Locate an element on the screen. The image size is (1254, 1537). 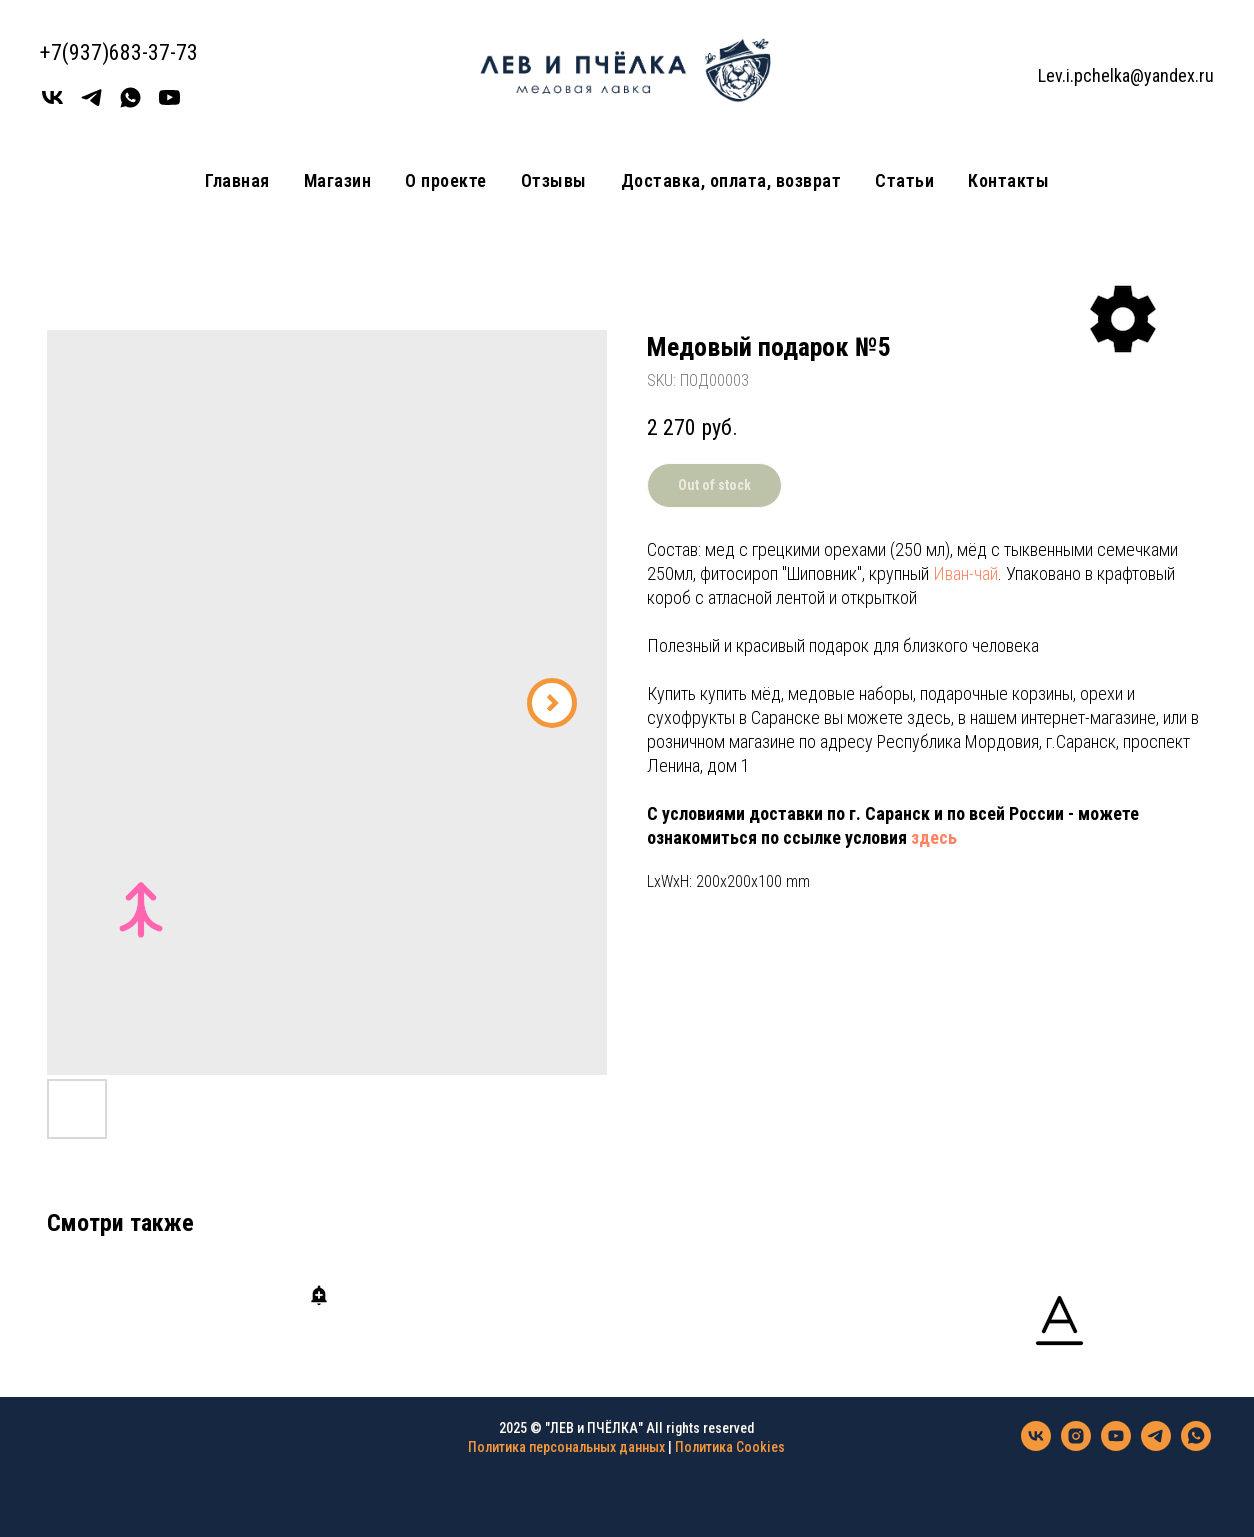
underline selected text is located at coordinates (1059, 1321).